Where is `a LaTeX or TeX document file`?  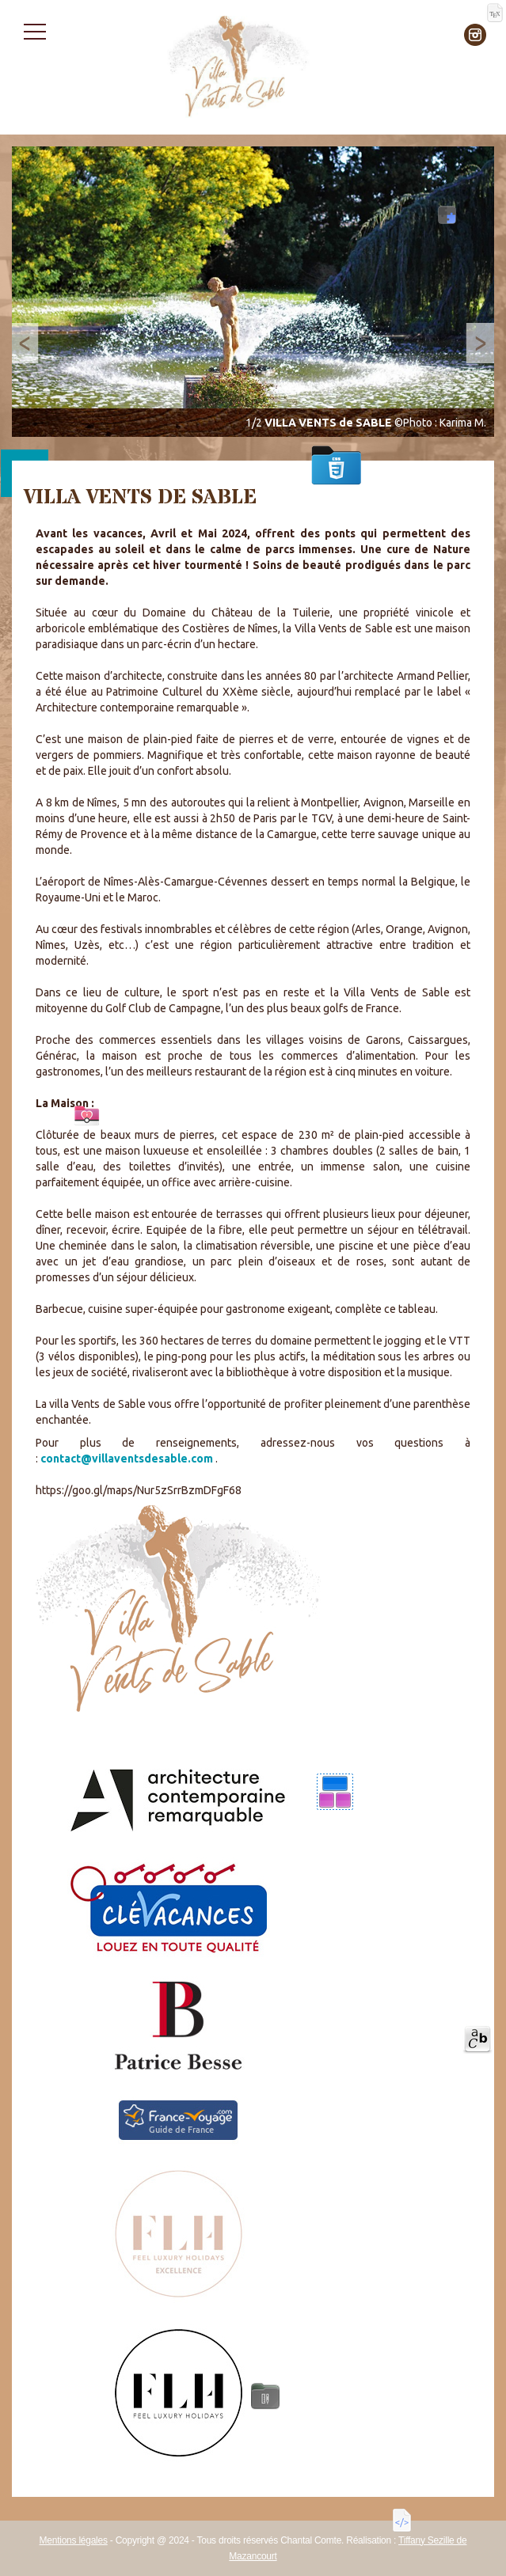 a LaTeX or TeX document file is located at coordinates (495, 13).